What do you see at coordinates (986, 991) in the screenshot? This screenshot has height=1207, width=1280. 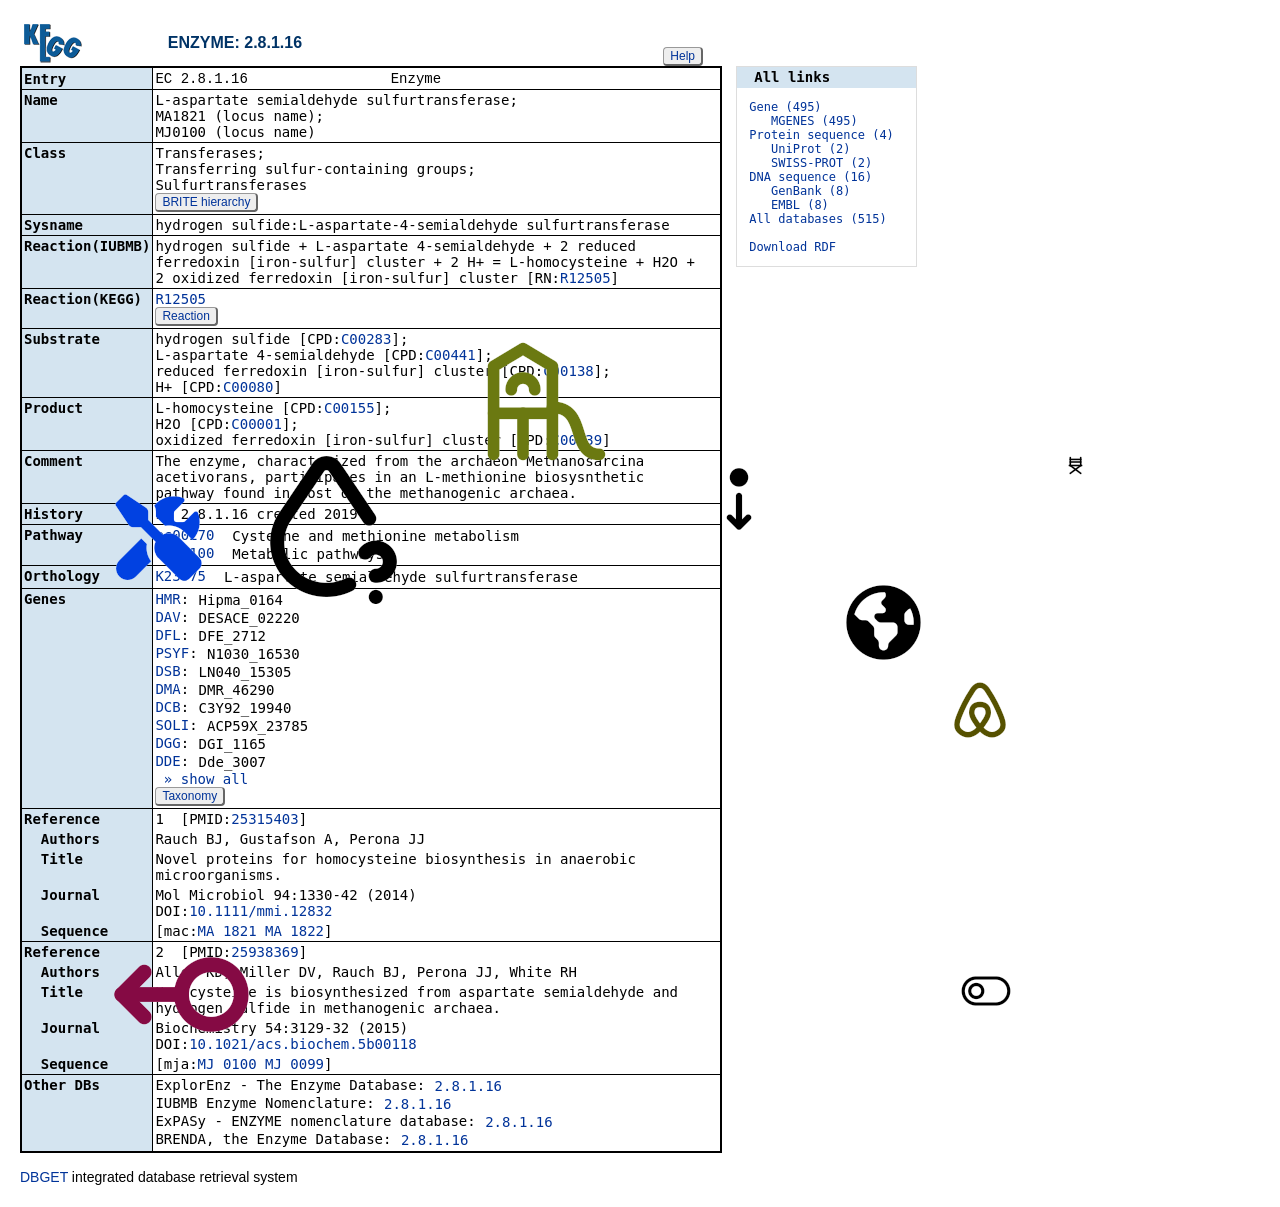 I see `toggle switch in off position` at bounding box center [986, 991].